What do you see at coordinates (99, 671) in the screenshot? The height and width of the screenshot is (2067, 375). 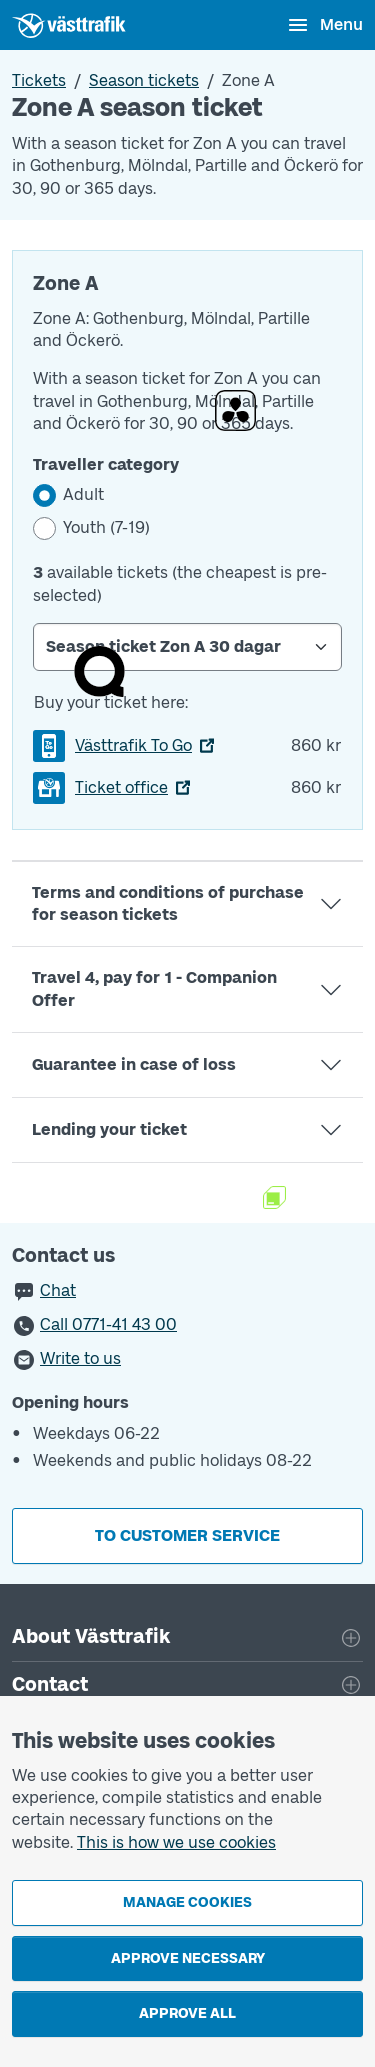 I see `open the Quizlet app` at bounding box center [99, 671].